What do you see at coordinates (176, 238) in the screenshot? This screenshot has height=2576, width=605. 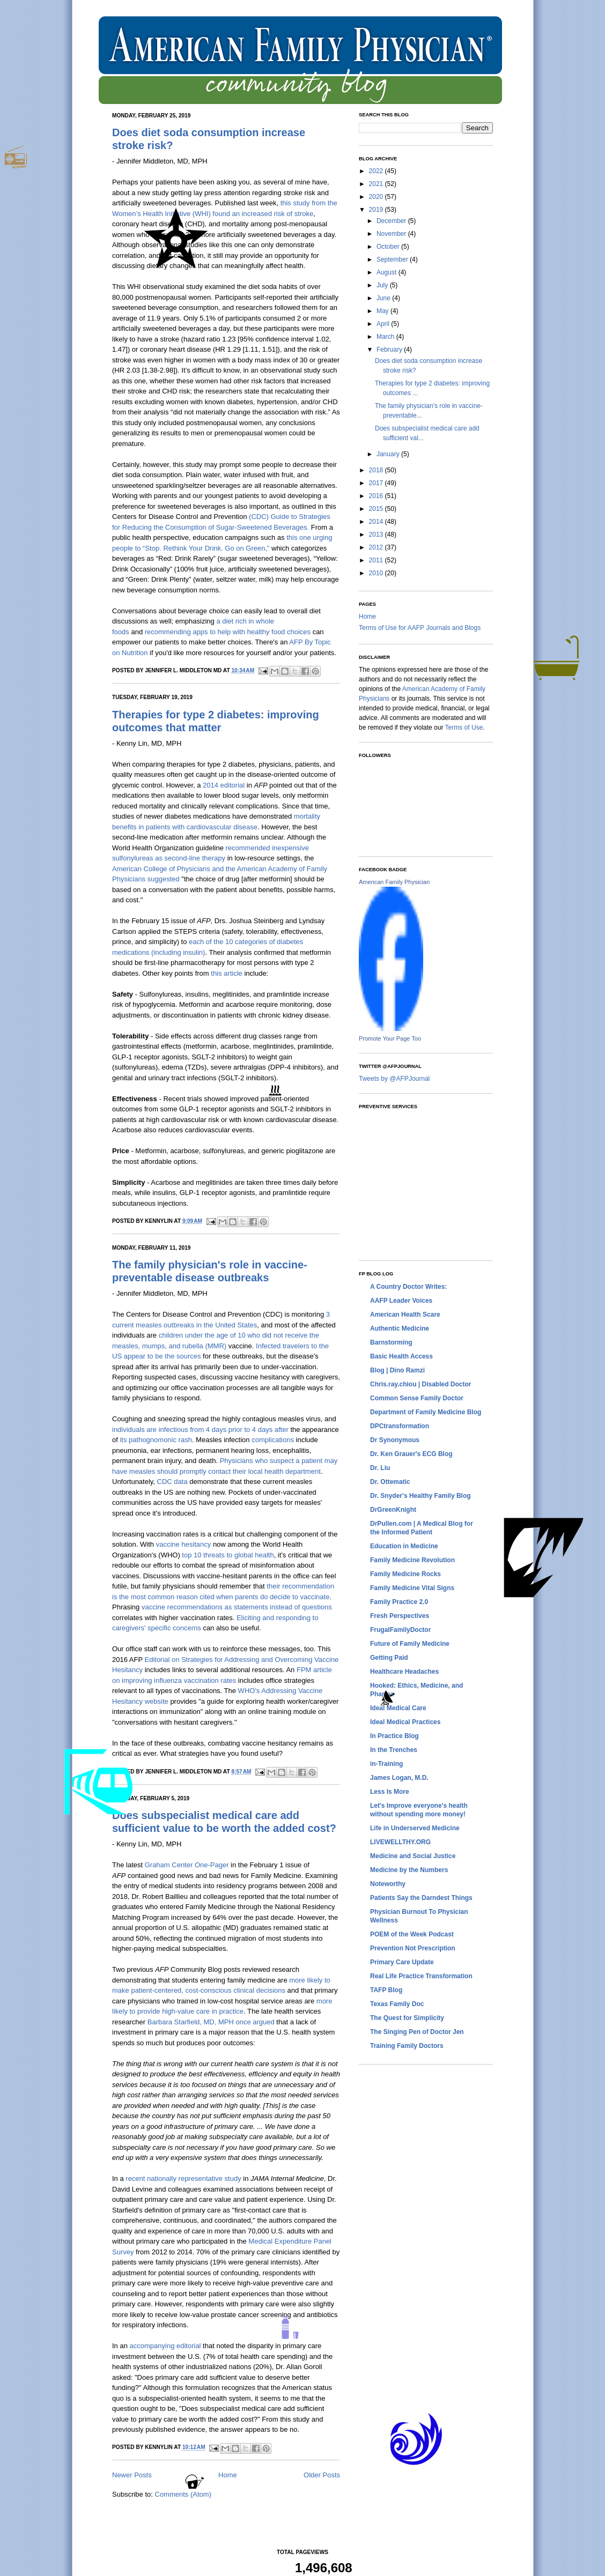 I see `throwing star weapon in a game inventory` at bounding box center [176, 238].